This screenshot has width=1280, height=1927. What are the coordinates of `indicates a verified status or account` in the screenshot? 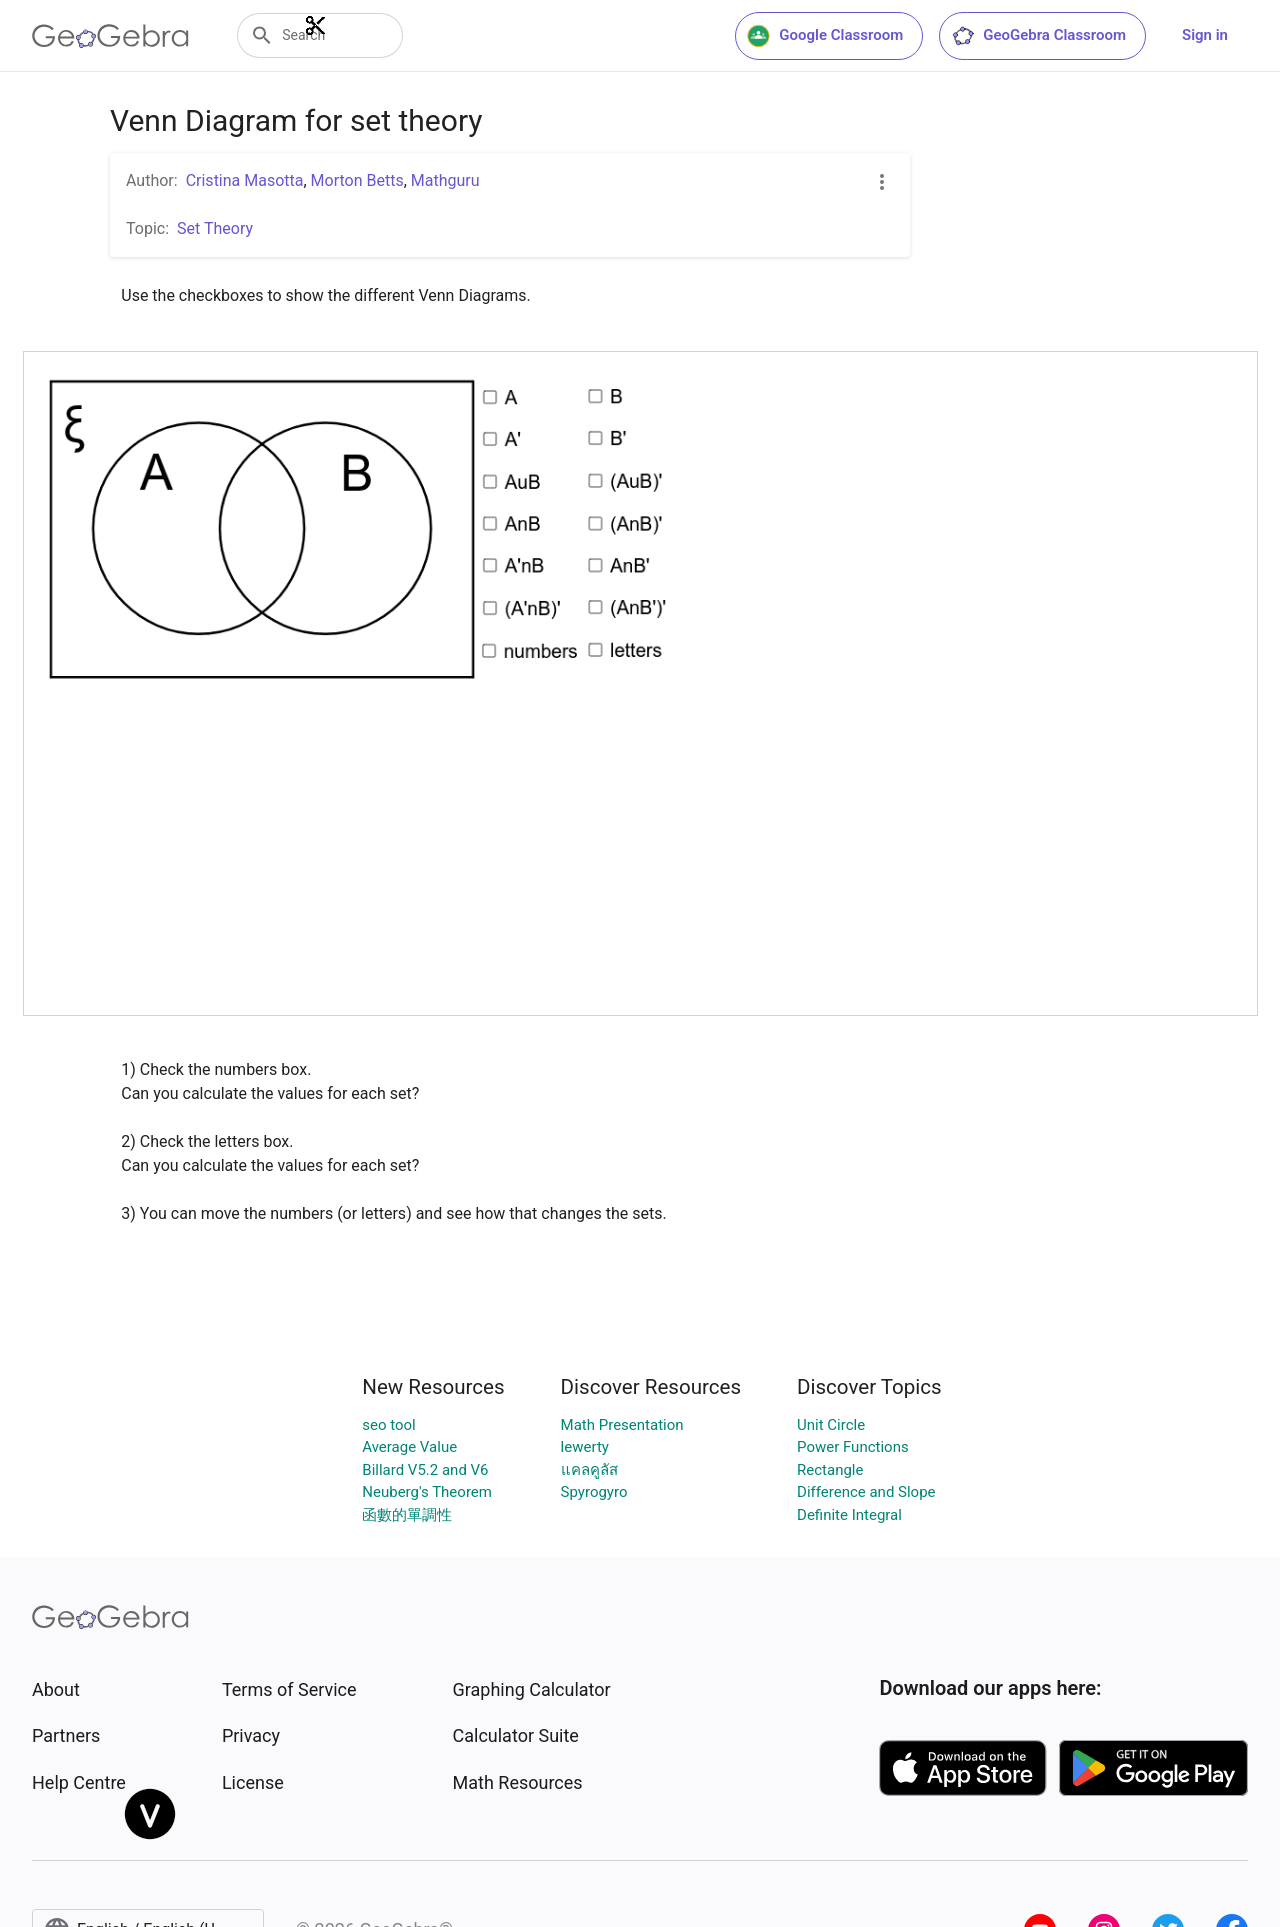 It's located at (150, 1814).